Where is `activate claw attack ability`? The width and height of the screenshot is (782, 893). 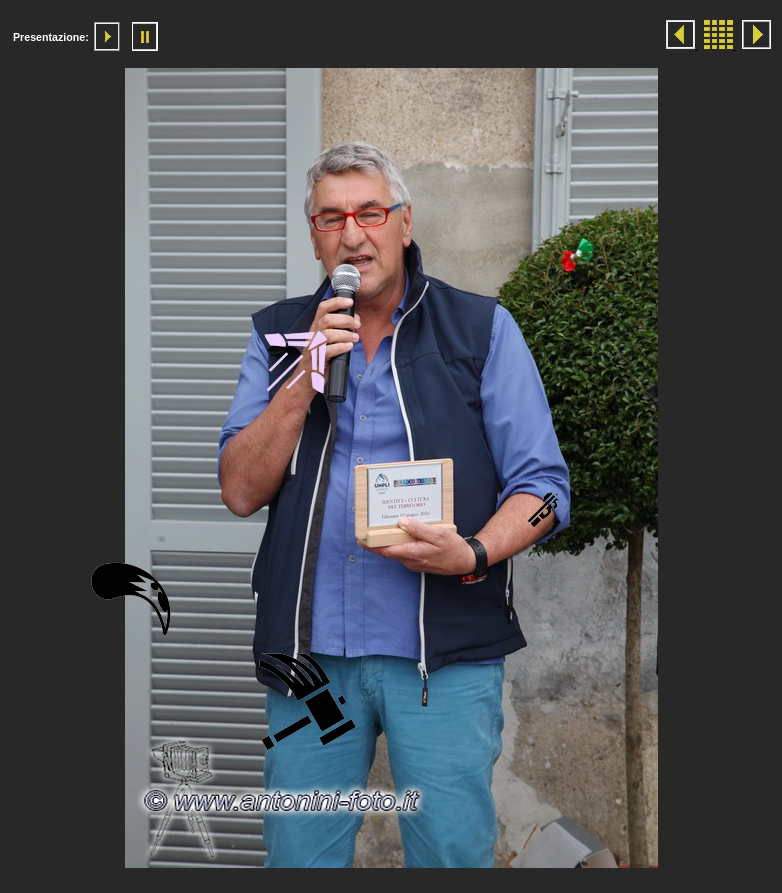 activate claw attack ability is located at coordinates (131, 601).